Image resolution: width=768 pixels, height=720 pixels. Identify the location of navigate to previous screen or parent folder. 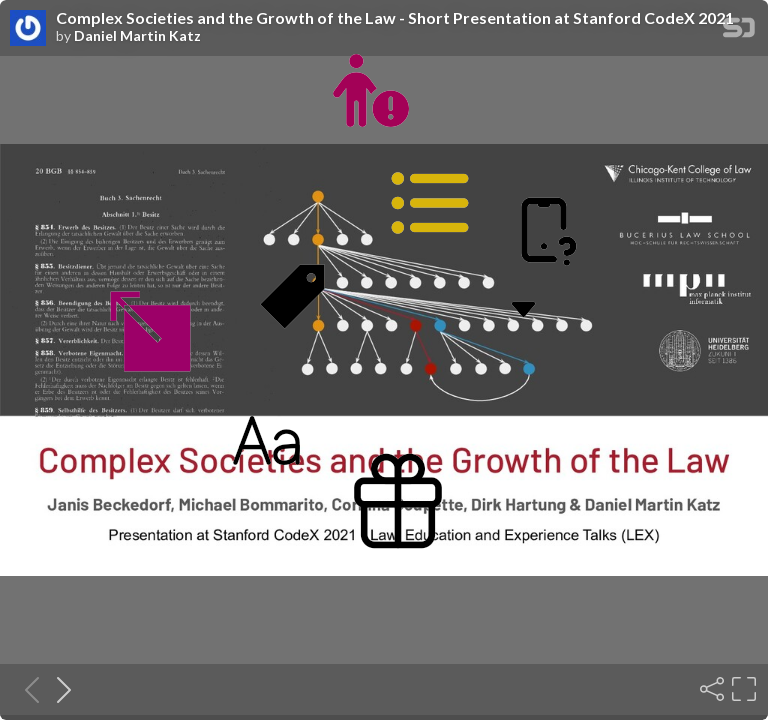
(150, 331).